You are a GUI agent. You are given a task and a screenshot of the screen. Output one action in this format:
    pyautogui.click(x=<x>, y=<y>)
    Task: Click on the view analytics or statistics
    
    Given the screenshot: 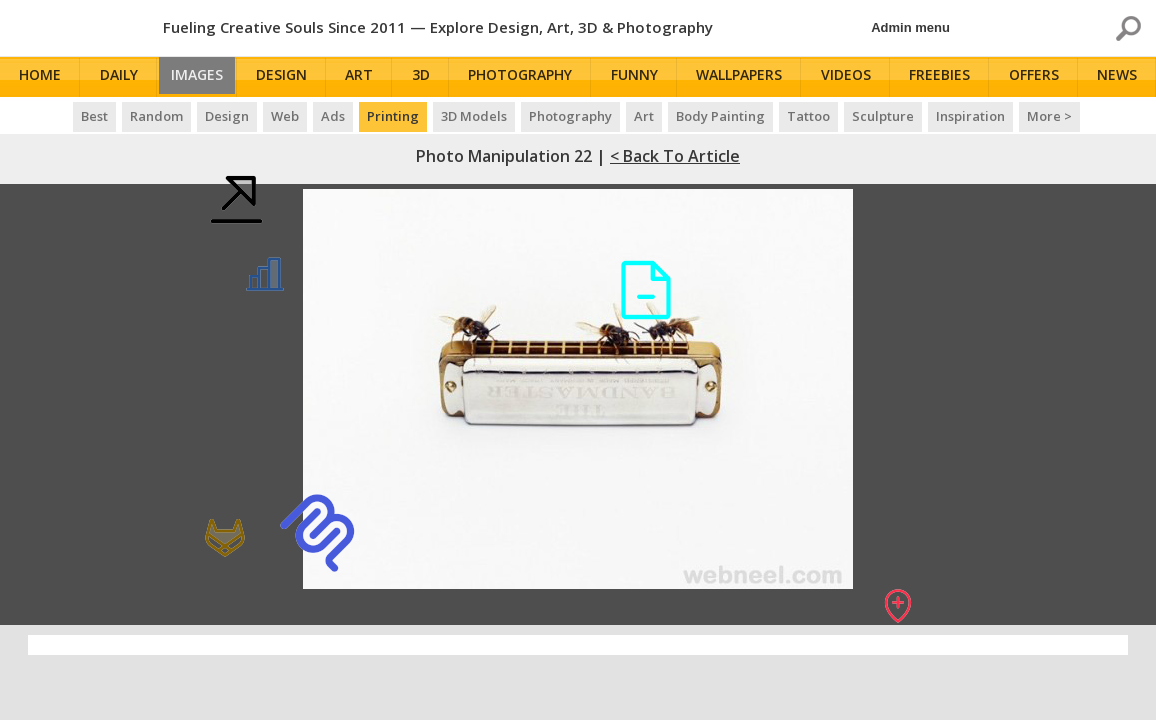 What is the action you would take?
    pyautogui.click(x=265, y=275)
    